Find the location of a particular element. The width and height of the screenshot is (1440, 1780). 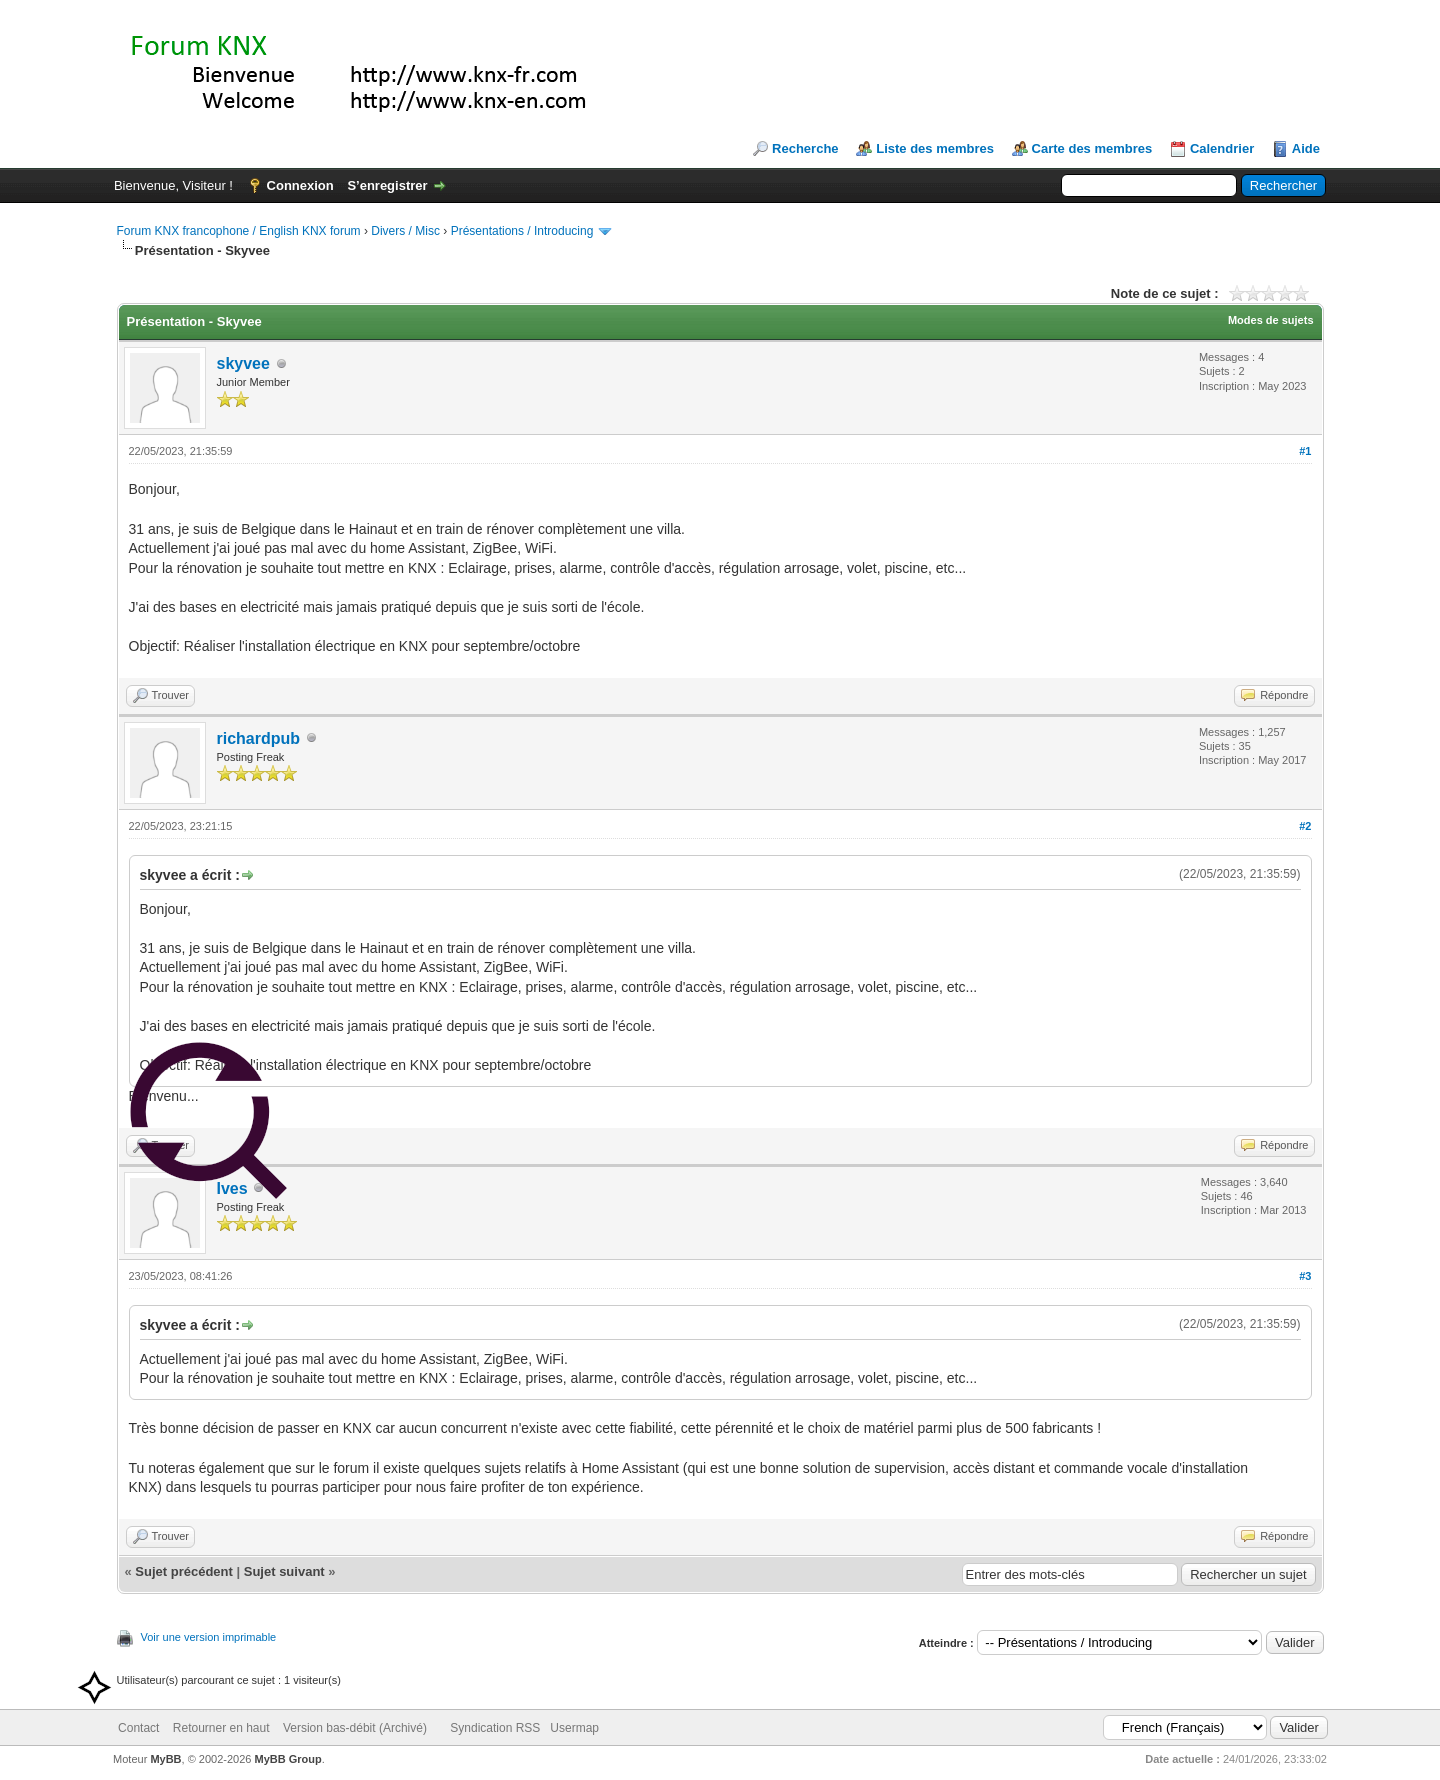

find and replace text in a document is located at coordinates (207, 1119).